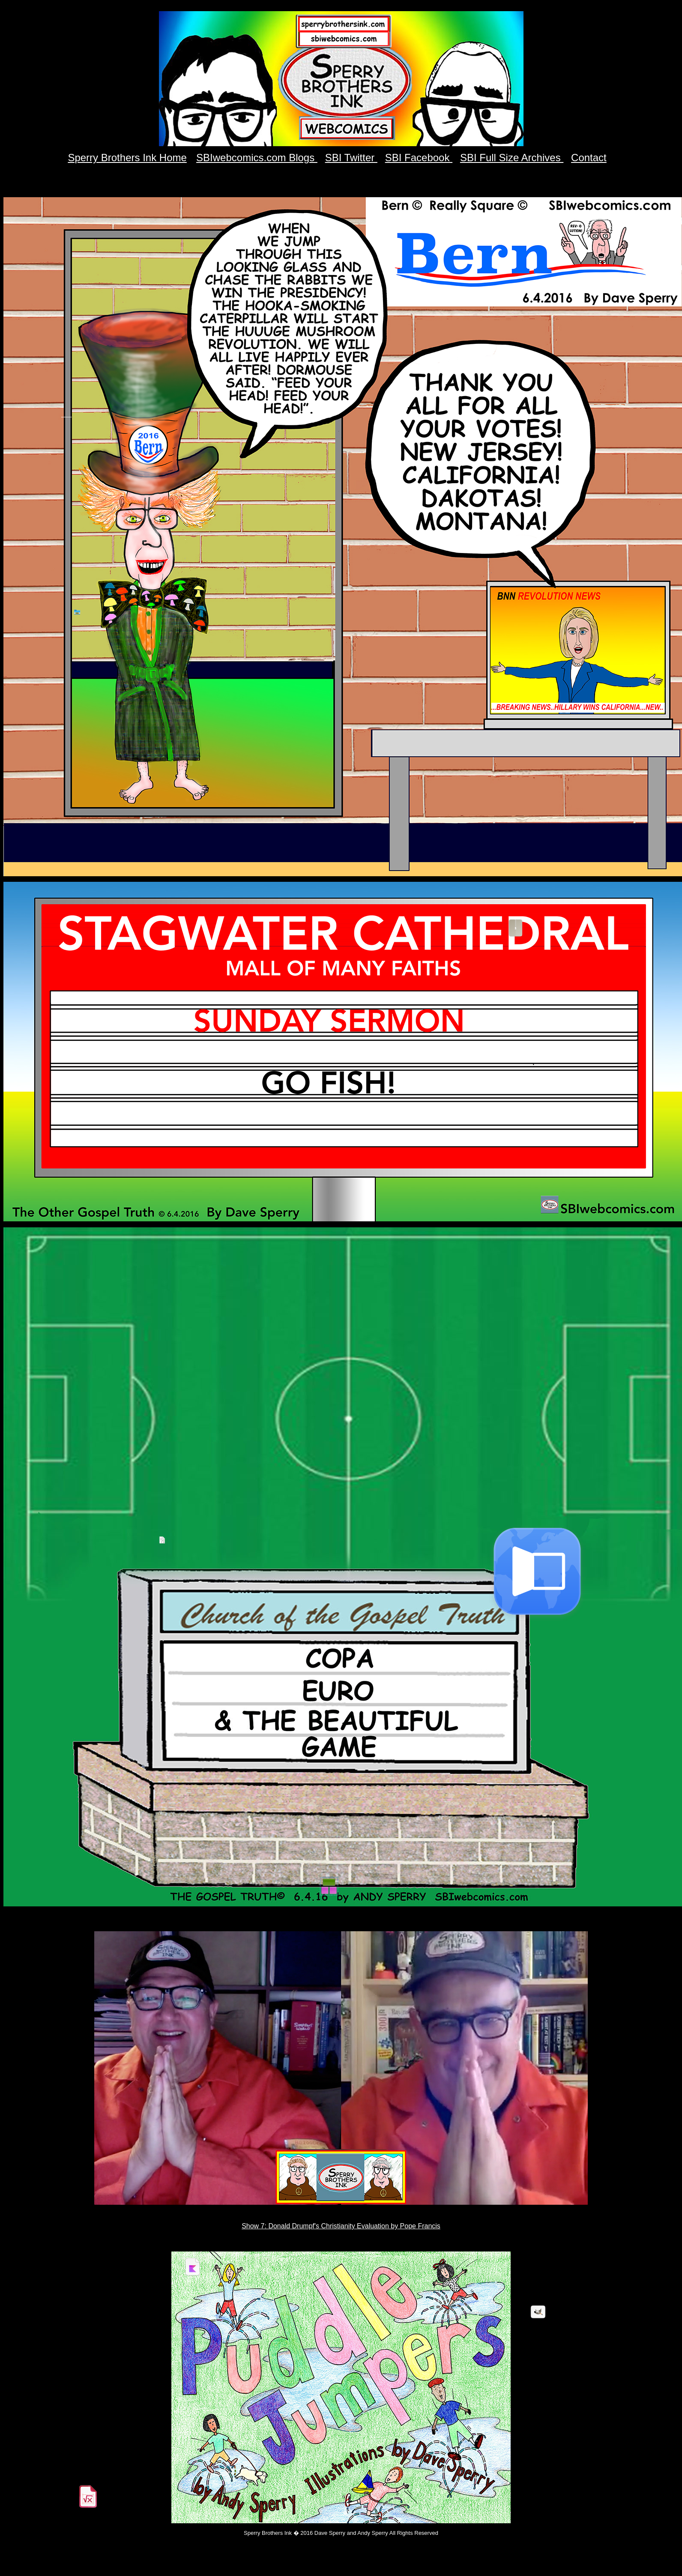  What do you see at coordinates (329, 1886) in the screenshot?
I see `select all items in the current view` at bounding box center [329, 1886].